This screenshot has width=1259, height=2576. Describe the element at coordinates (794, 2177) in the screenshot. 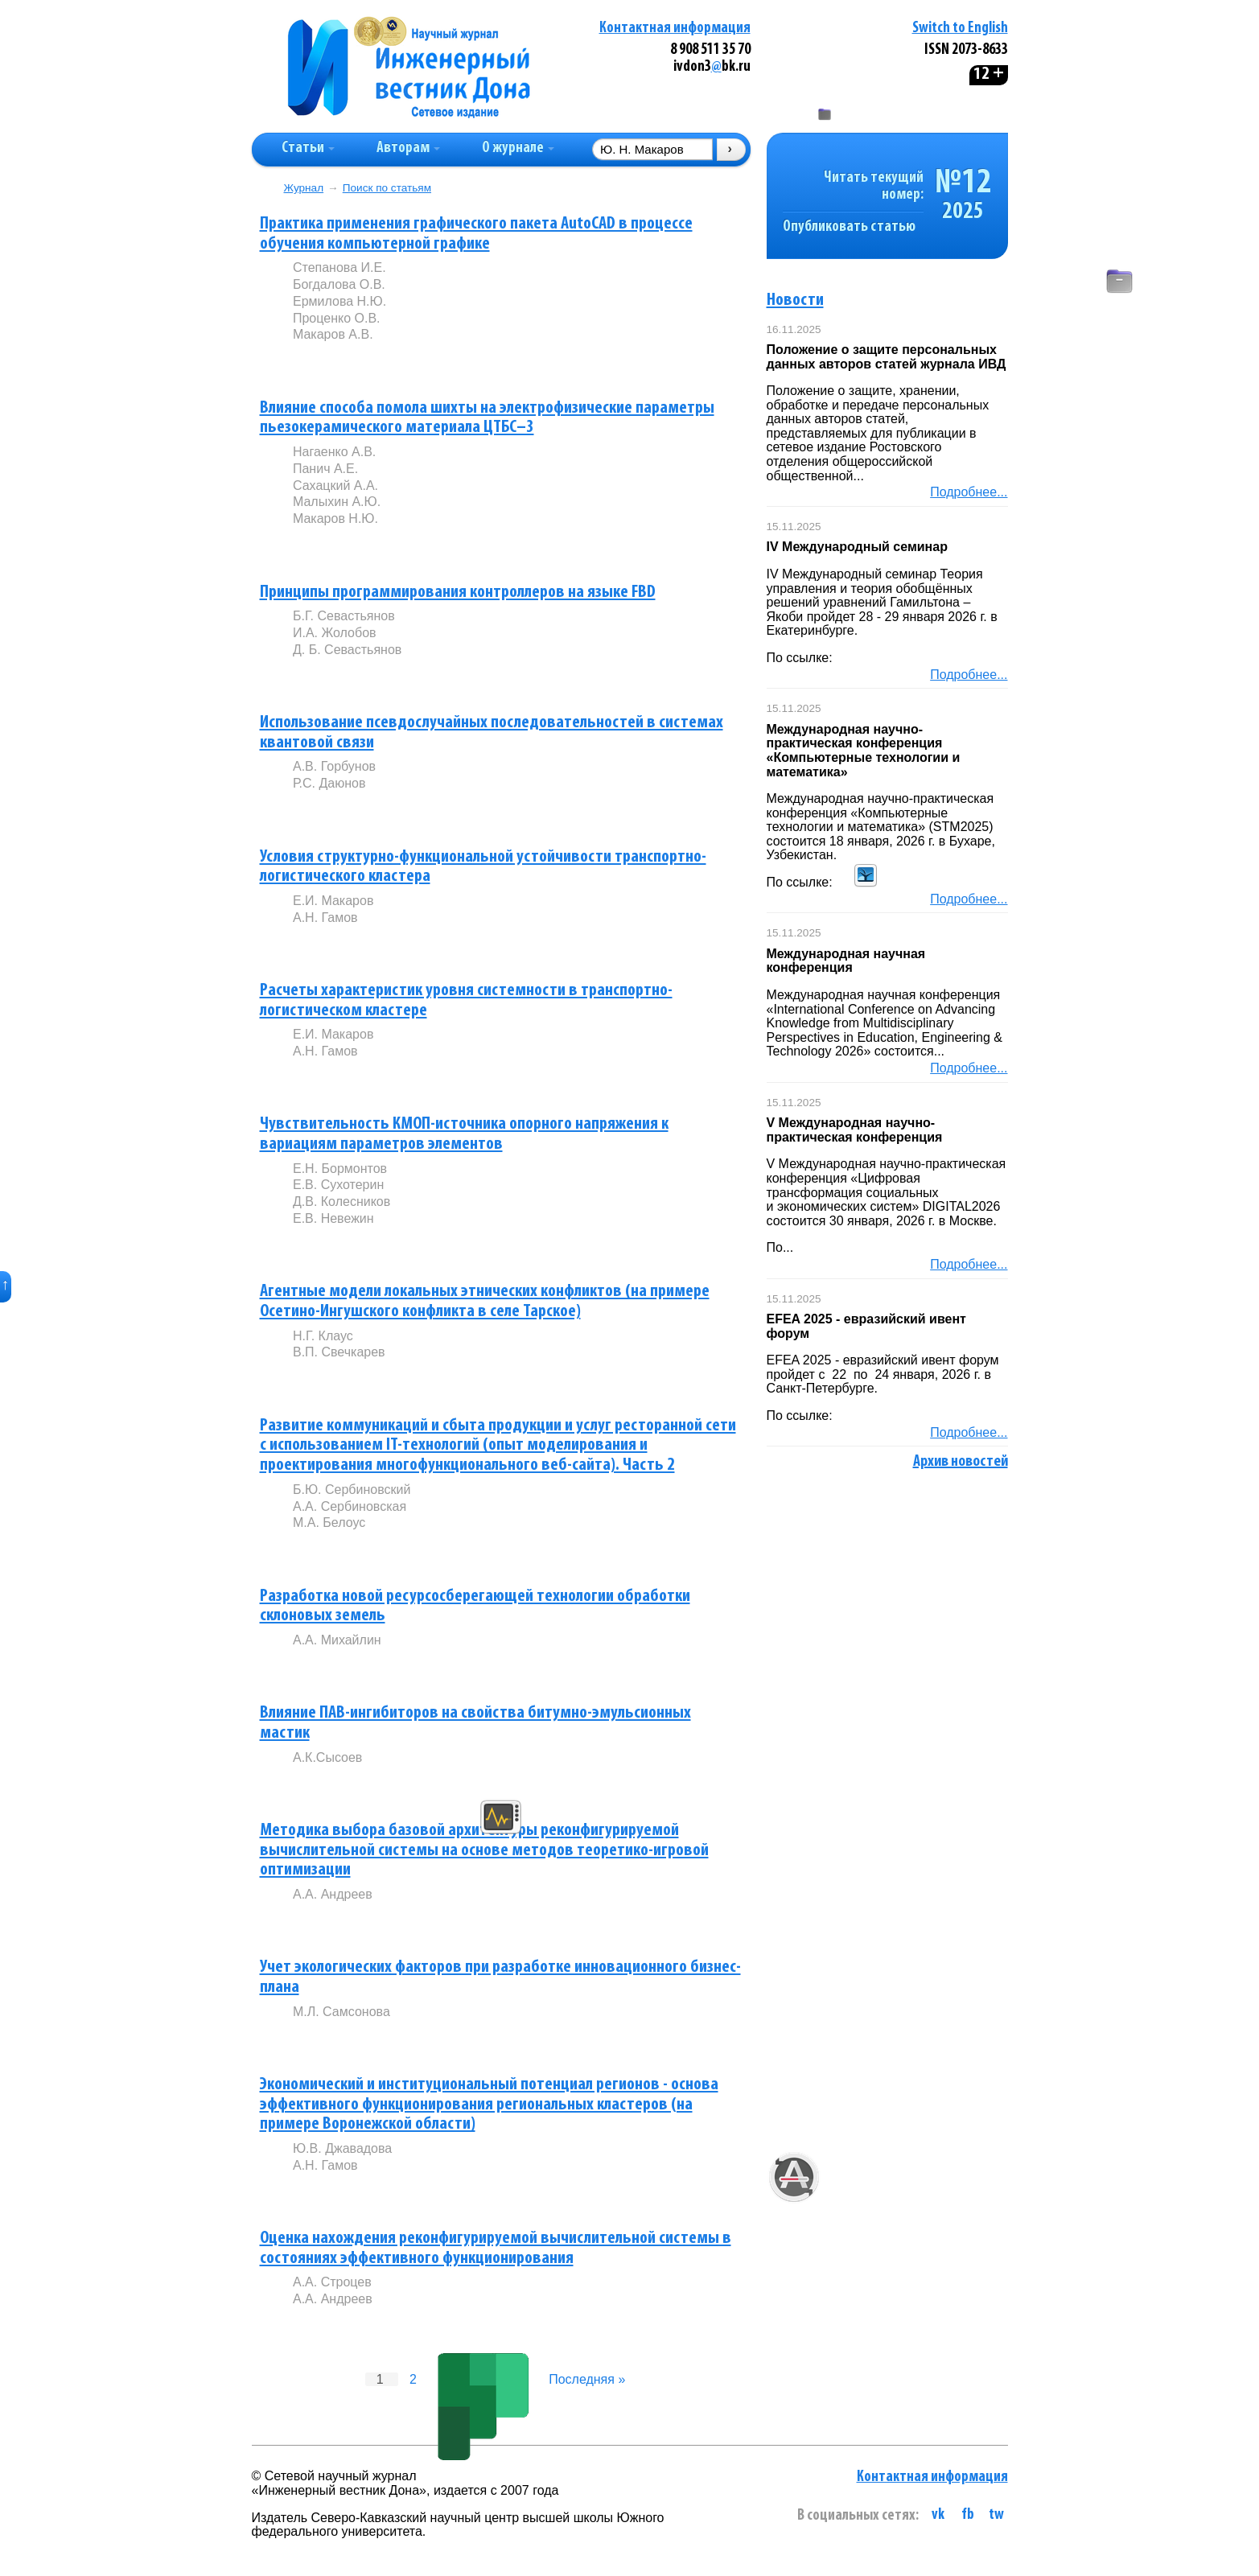

I see `open the software update manager` at that location.